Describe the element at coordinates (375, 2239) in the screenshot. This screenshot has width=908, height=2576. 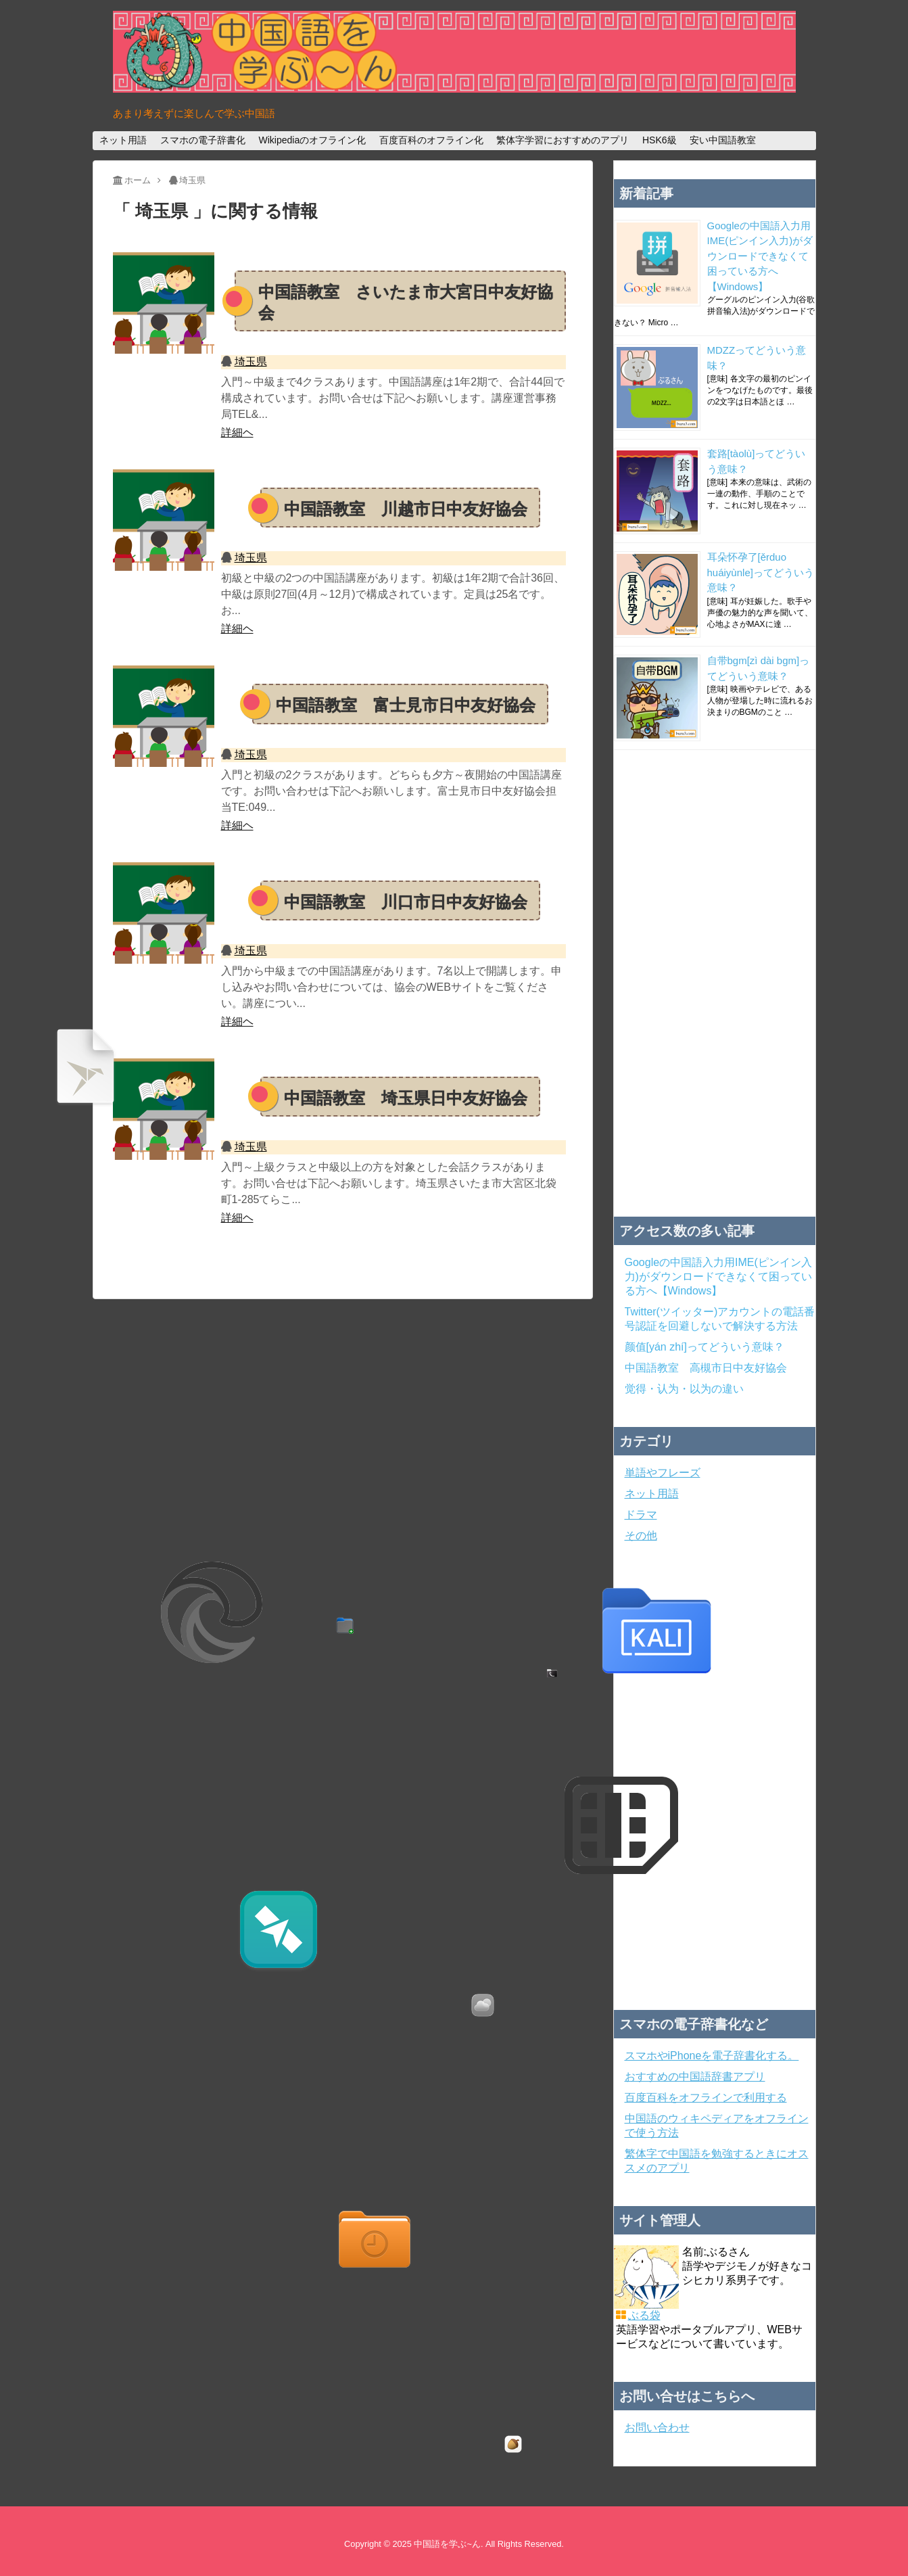
I see `access temporary files folder` at that location.